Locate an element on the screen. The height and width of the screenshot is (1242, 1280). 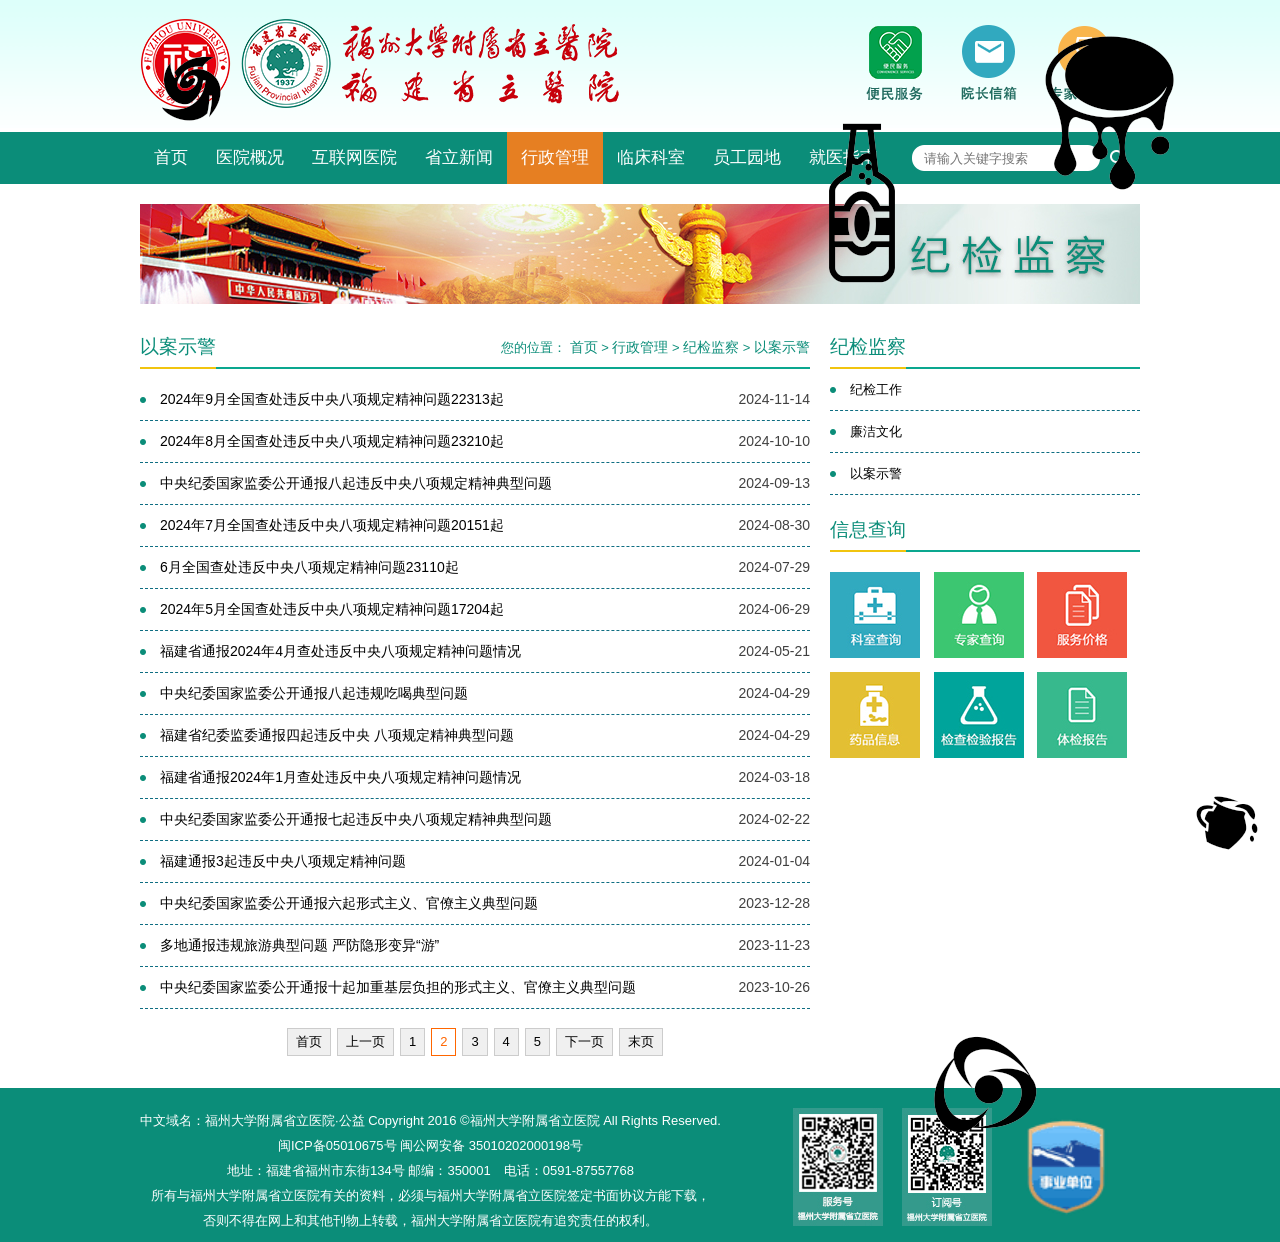
indicates a swirling or cyclone effect in gameplay is located at coordinates (984, 1084).